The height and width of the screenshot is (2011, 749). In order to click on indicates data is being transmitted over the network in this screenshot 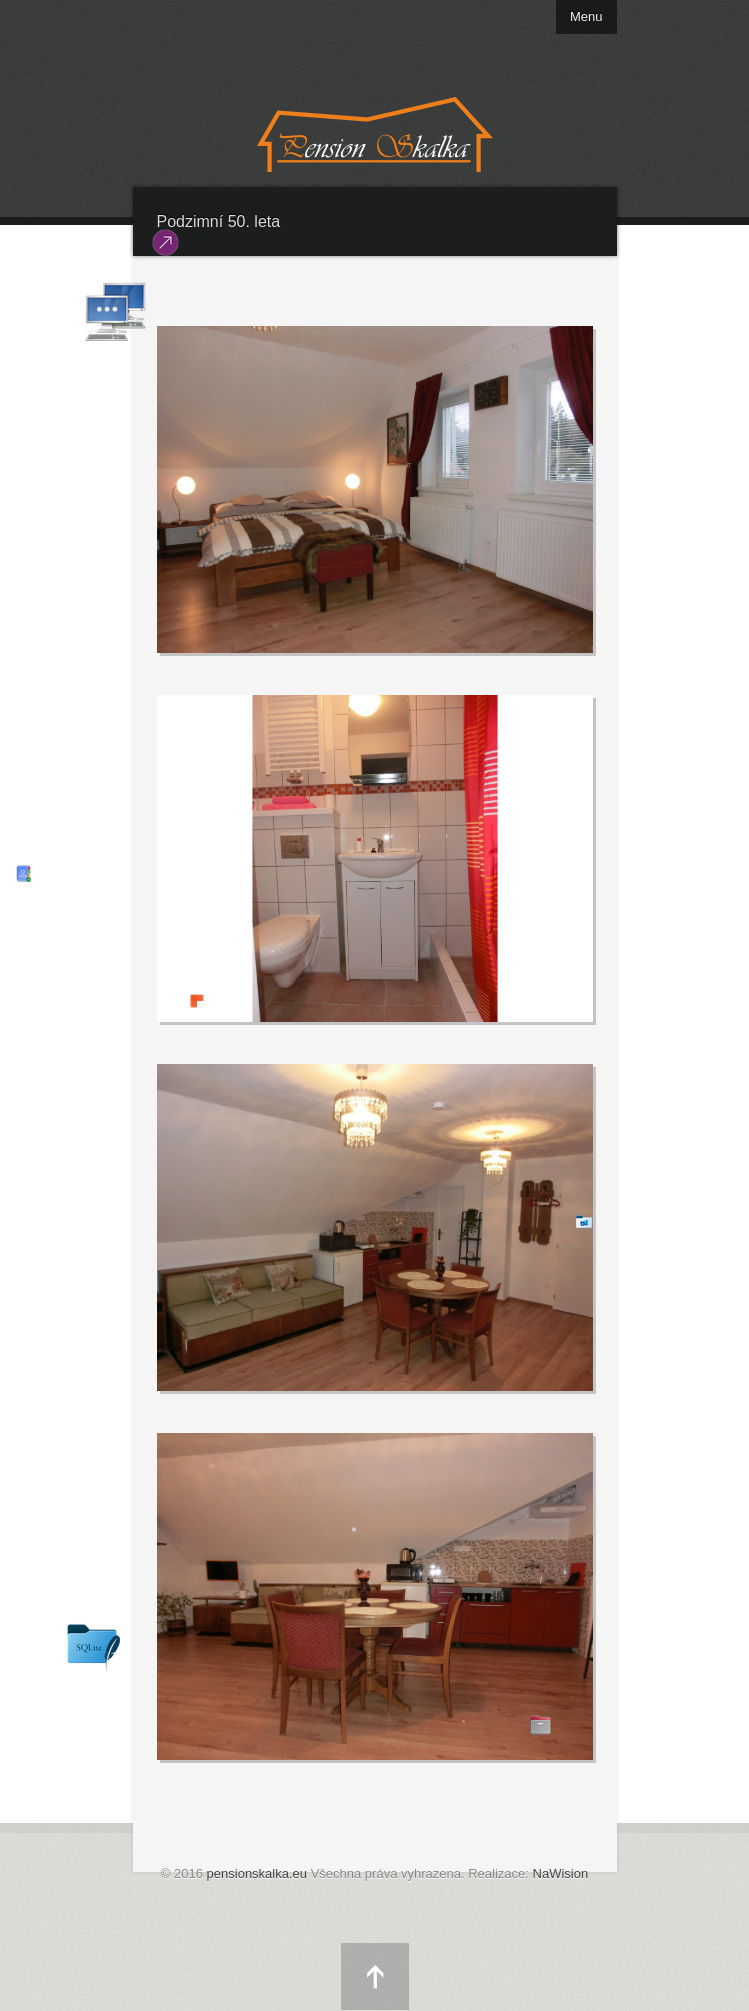, I will do `click(115, 312)`.